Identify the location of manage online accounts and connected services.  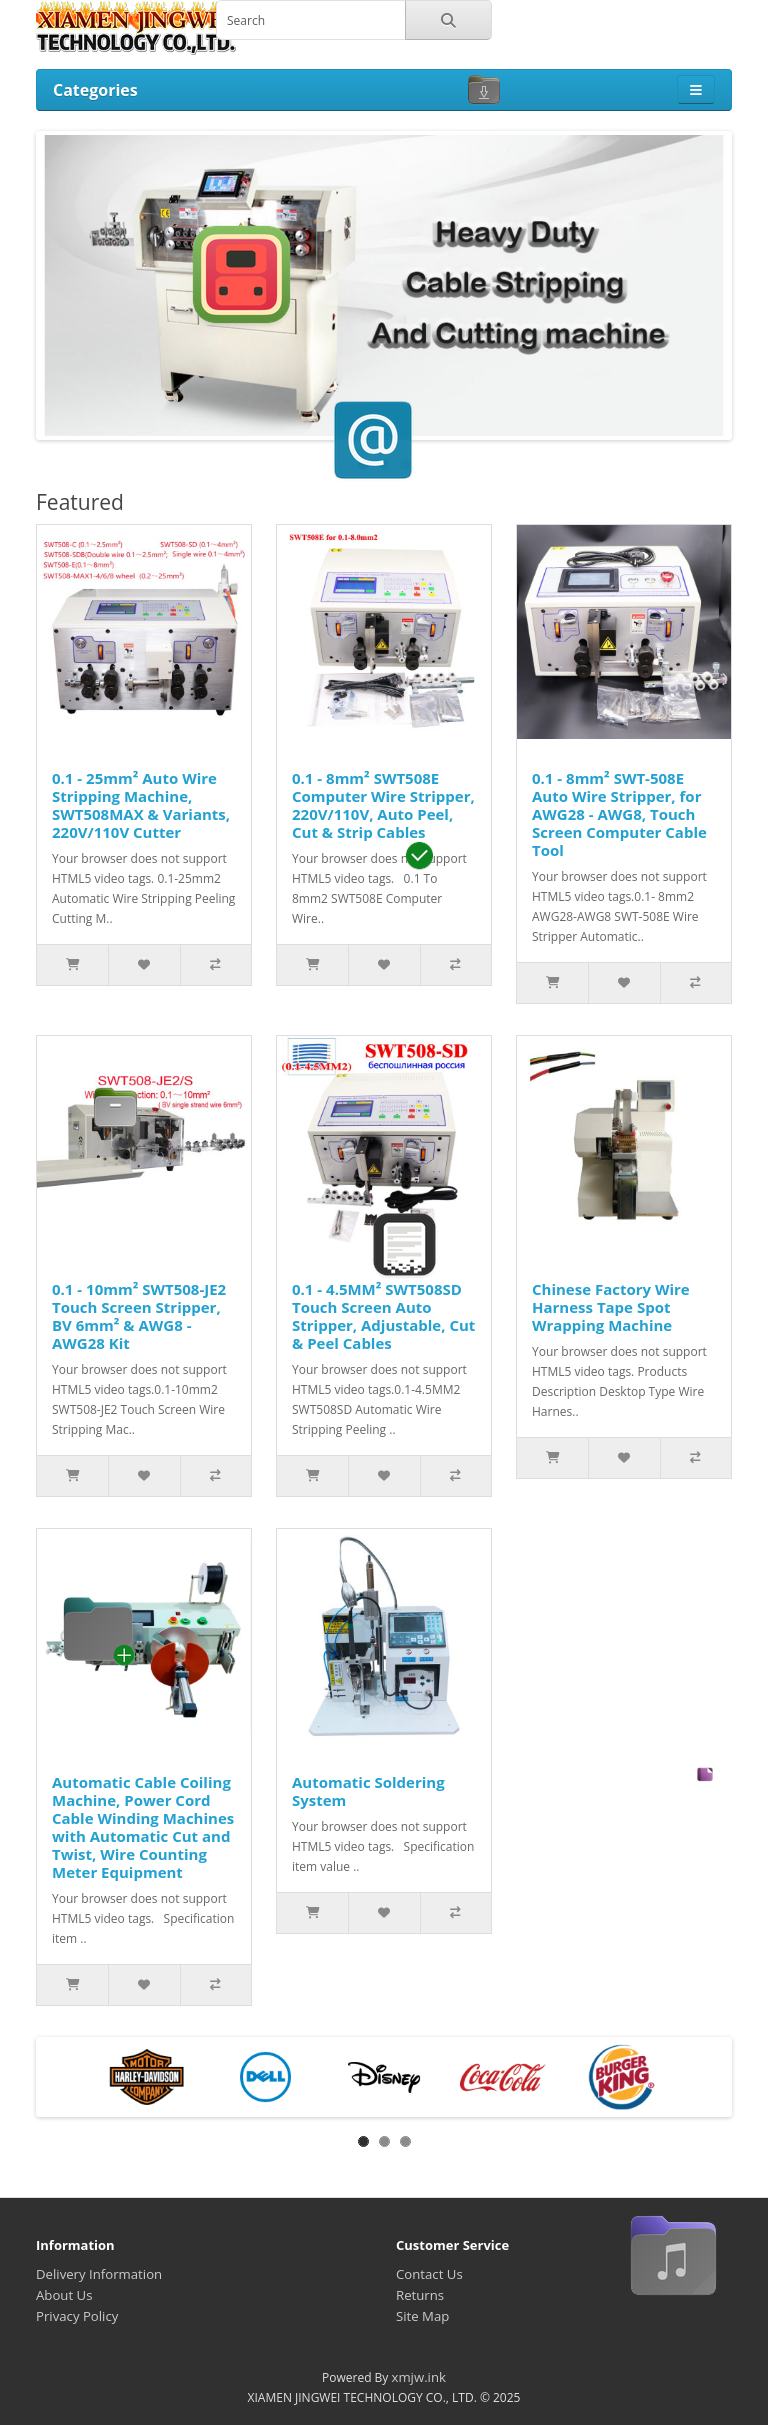
(373, 440).